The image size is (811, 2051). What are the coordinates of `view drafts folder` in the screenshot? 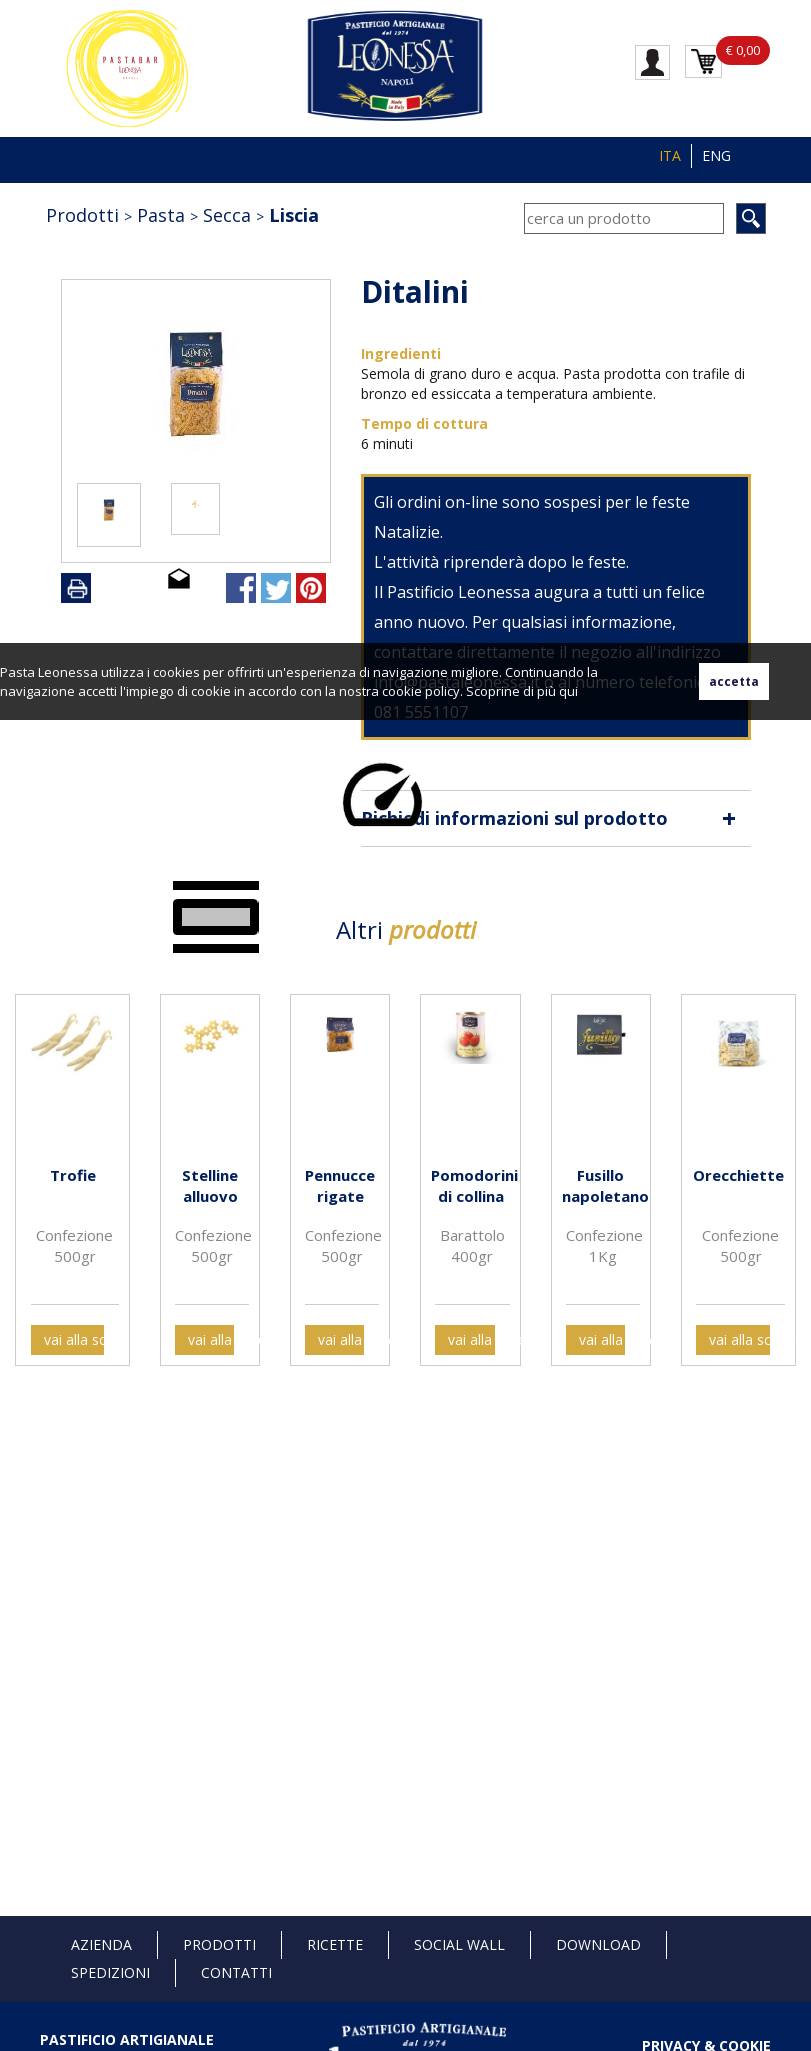 It's located at (179, 580).